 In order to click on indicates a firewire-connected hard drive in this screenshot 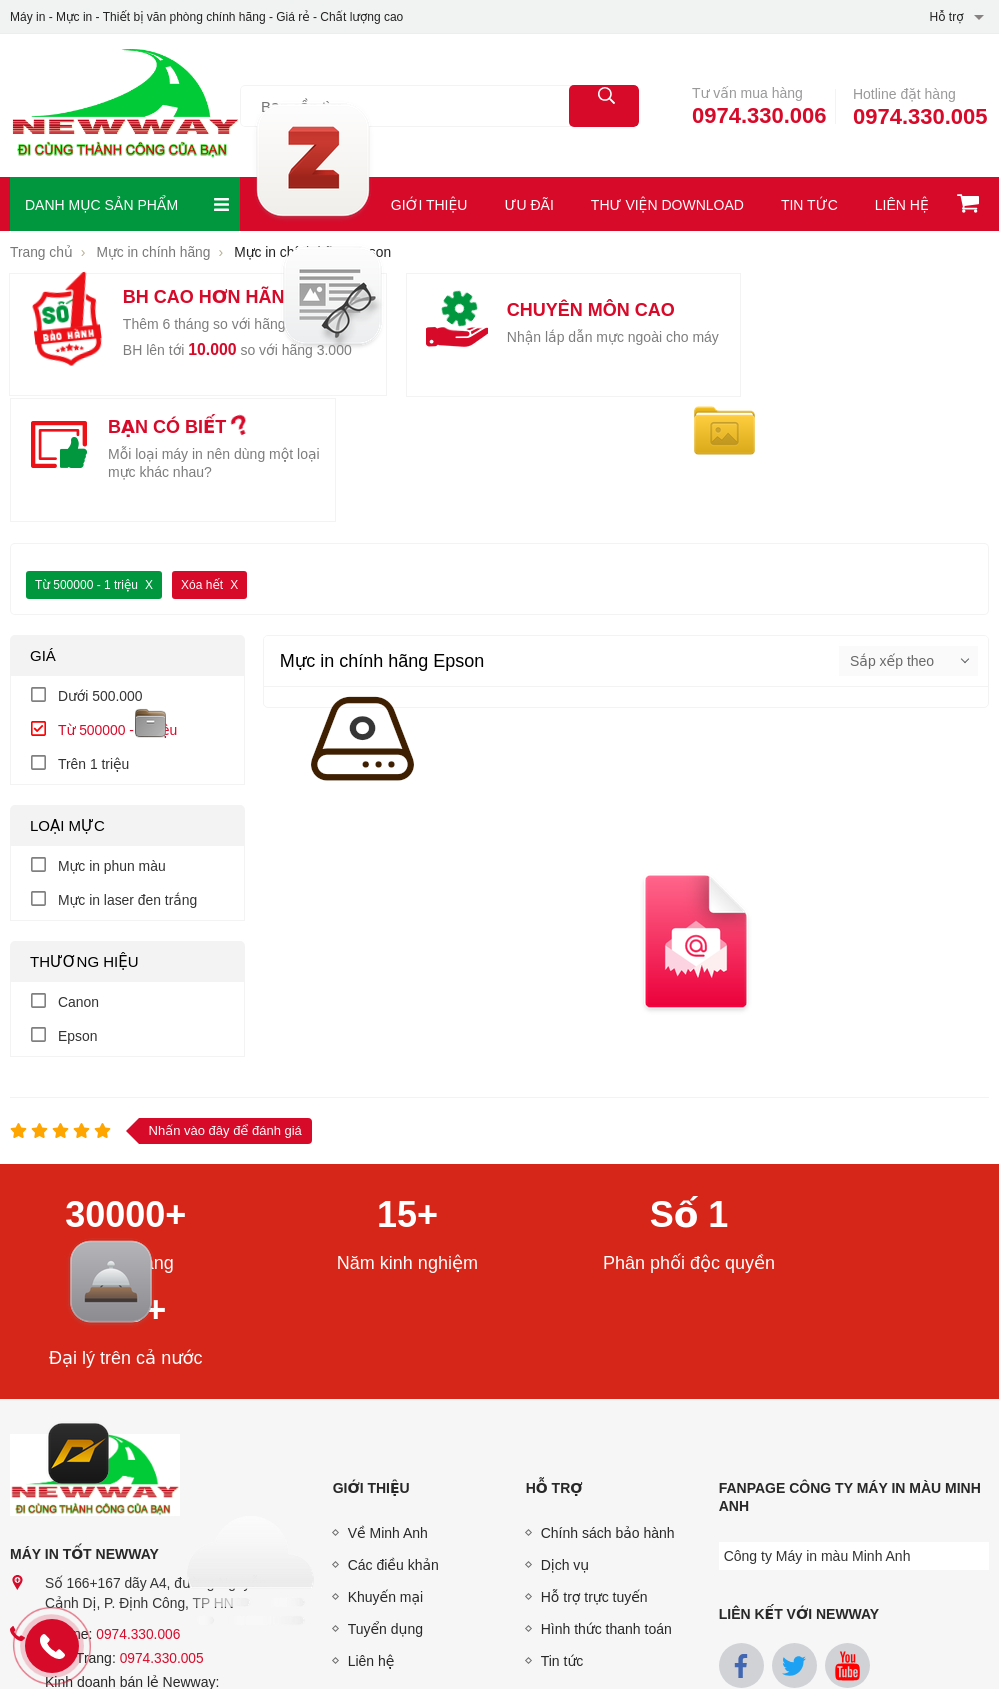, I will do `click(362, 735)`.